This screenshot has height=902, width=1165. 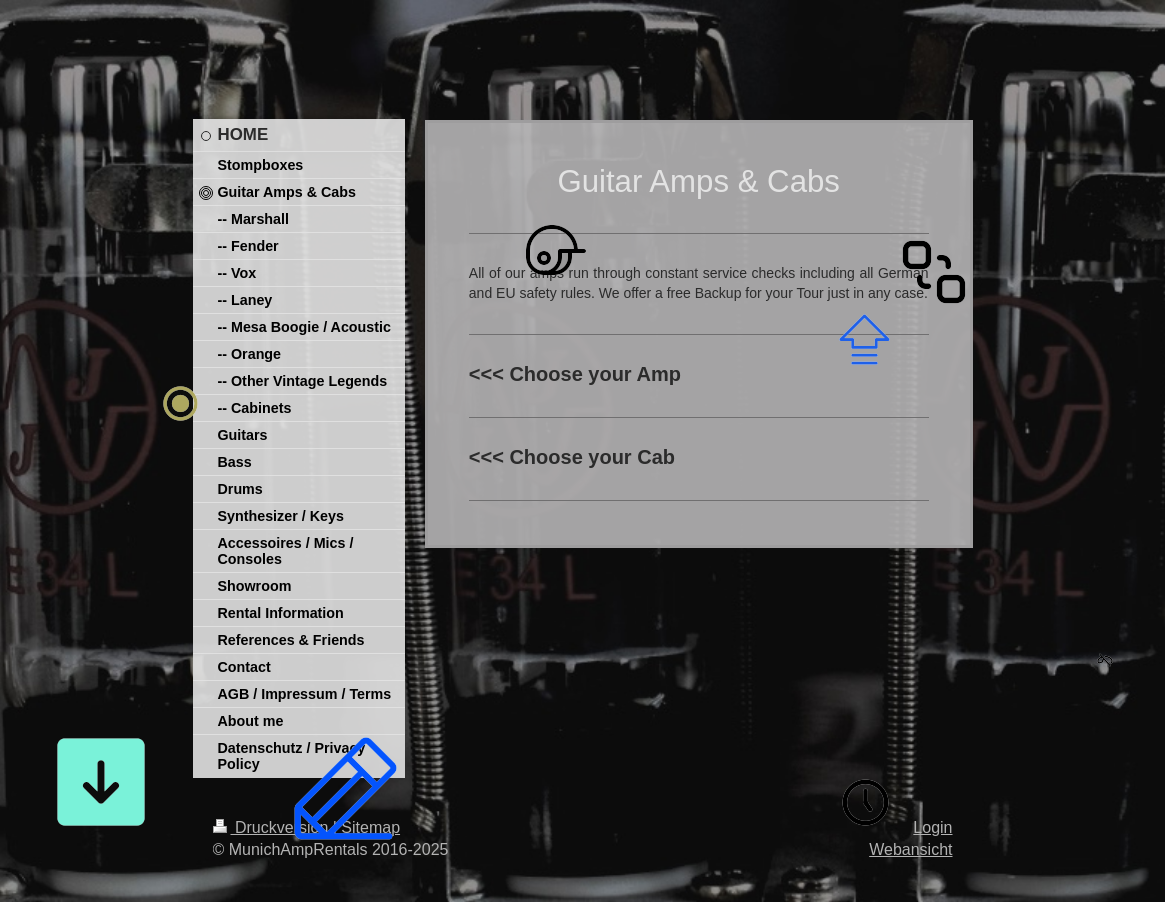 I want to click on view baseball or sports equipment, so click(x=554, y=251).